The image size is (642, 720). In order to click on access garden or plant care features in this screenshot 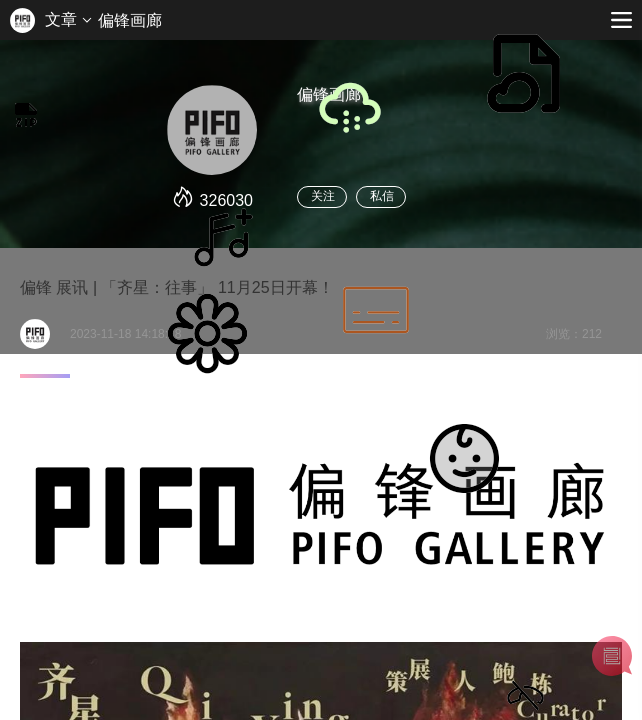, I will do `click(207, 333)`.